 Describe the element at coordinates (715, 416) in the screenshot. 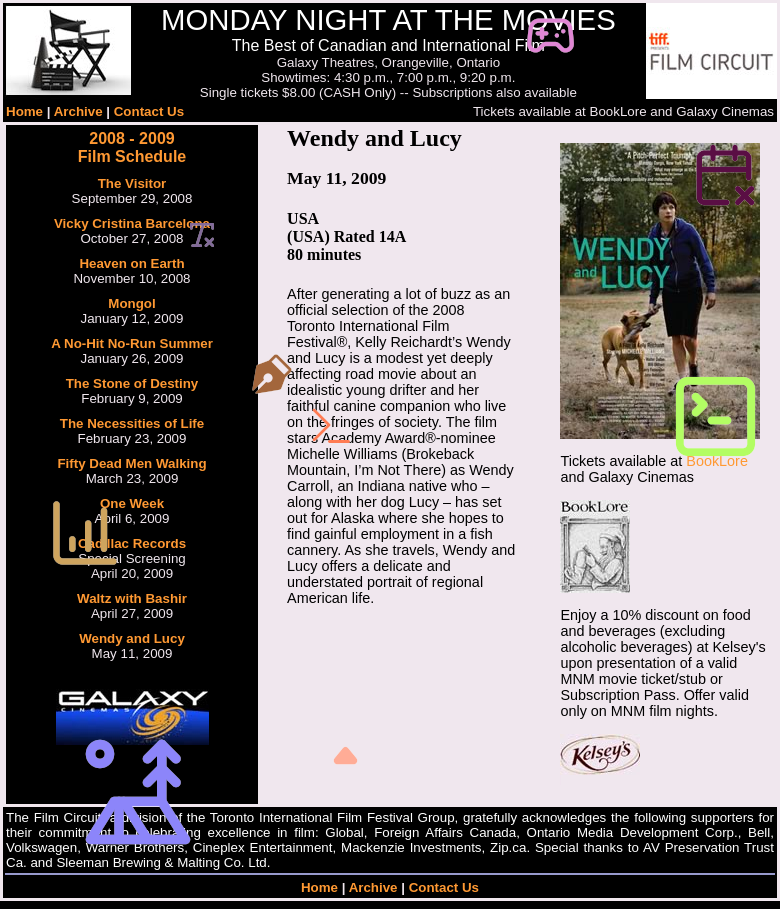

I see `open terminal or command line interface` at that location.